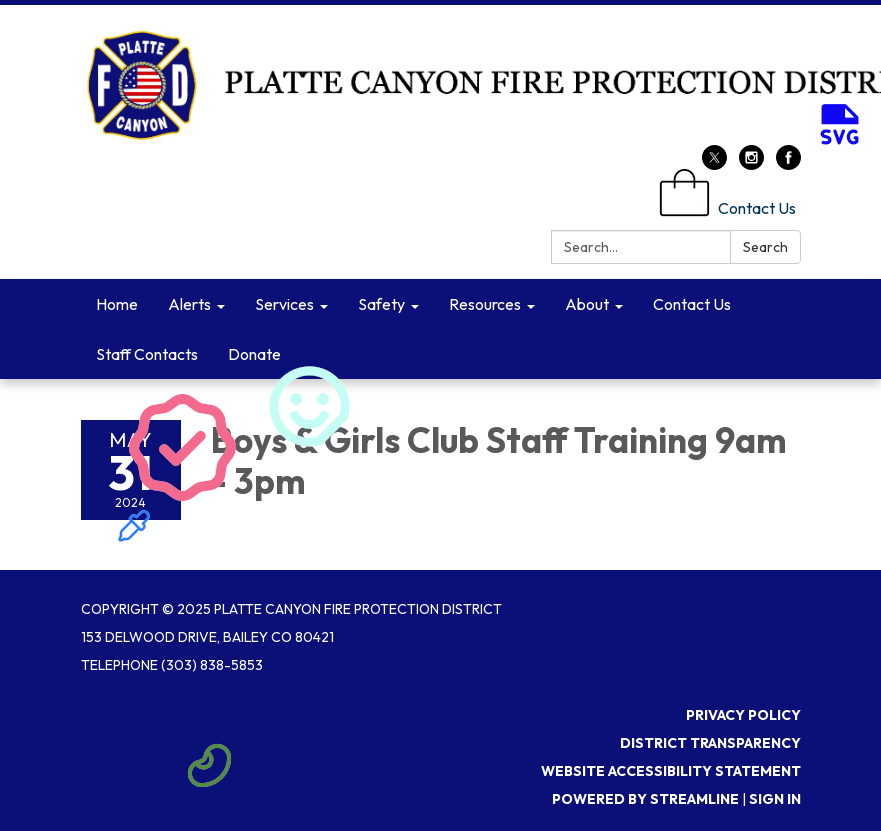 The image size is (881, 831). Describe the element at coordinates (840, 126) in the screenshot. I see `an SVG file type indicator` at that location.